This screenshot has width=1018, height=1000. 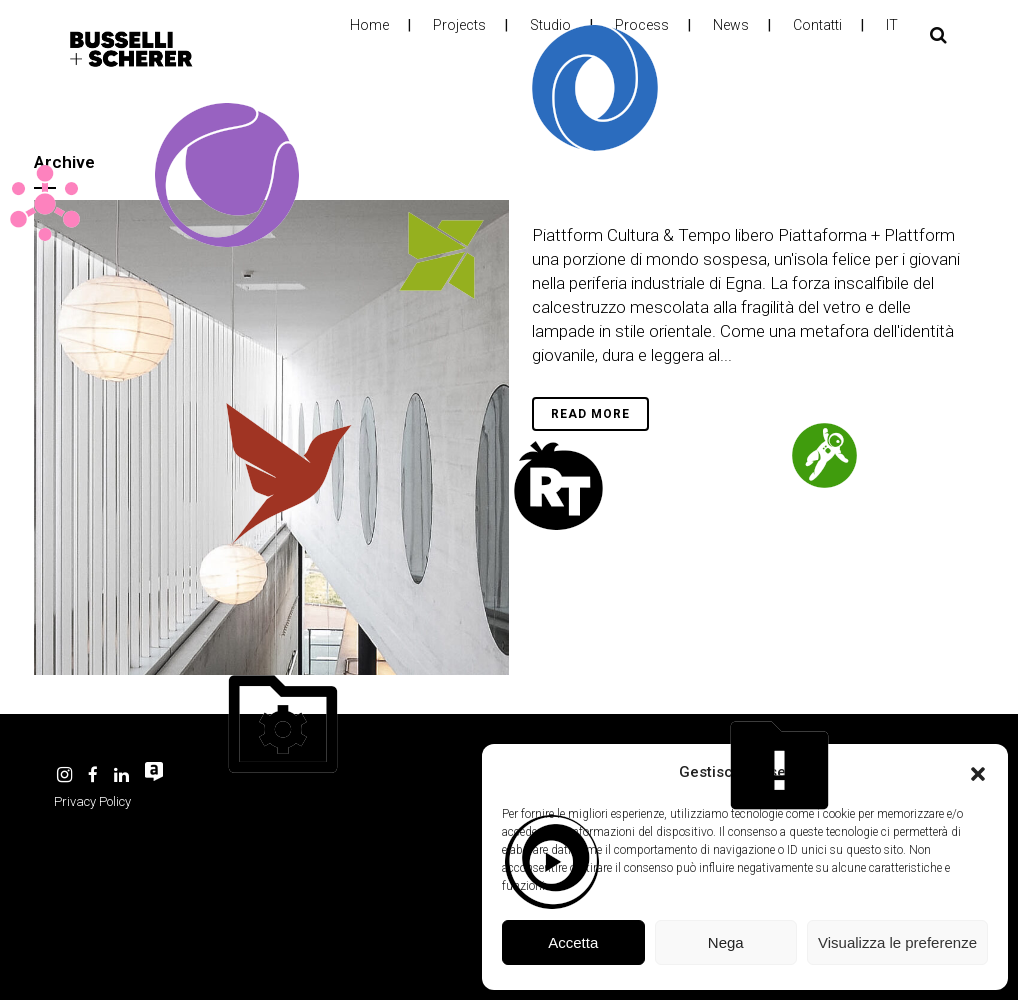 I want to click on fauna database service logo, so click(x=289, y=474).